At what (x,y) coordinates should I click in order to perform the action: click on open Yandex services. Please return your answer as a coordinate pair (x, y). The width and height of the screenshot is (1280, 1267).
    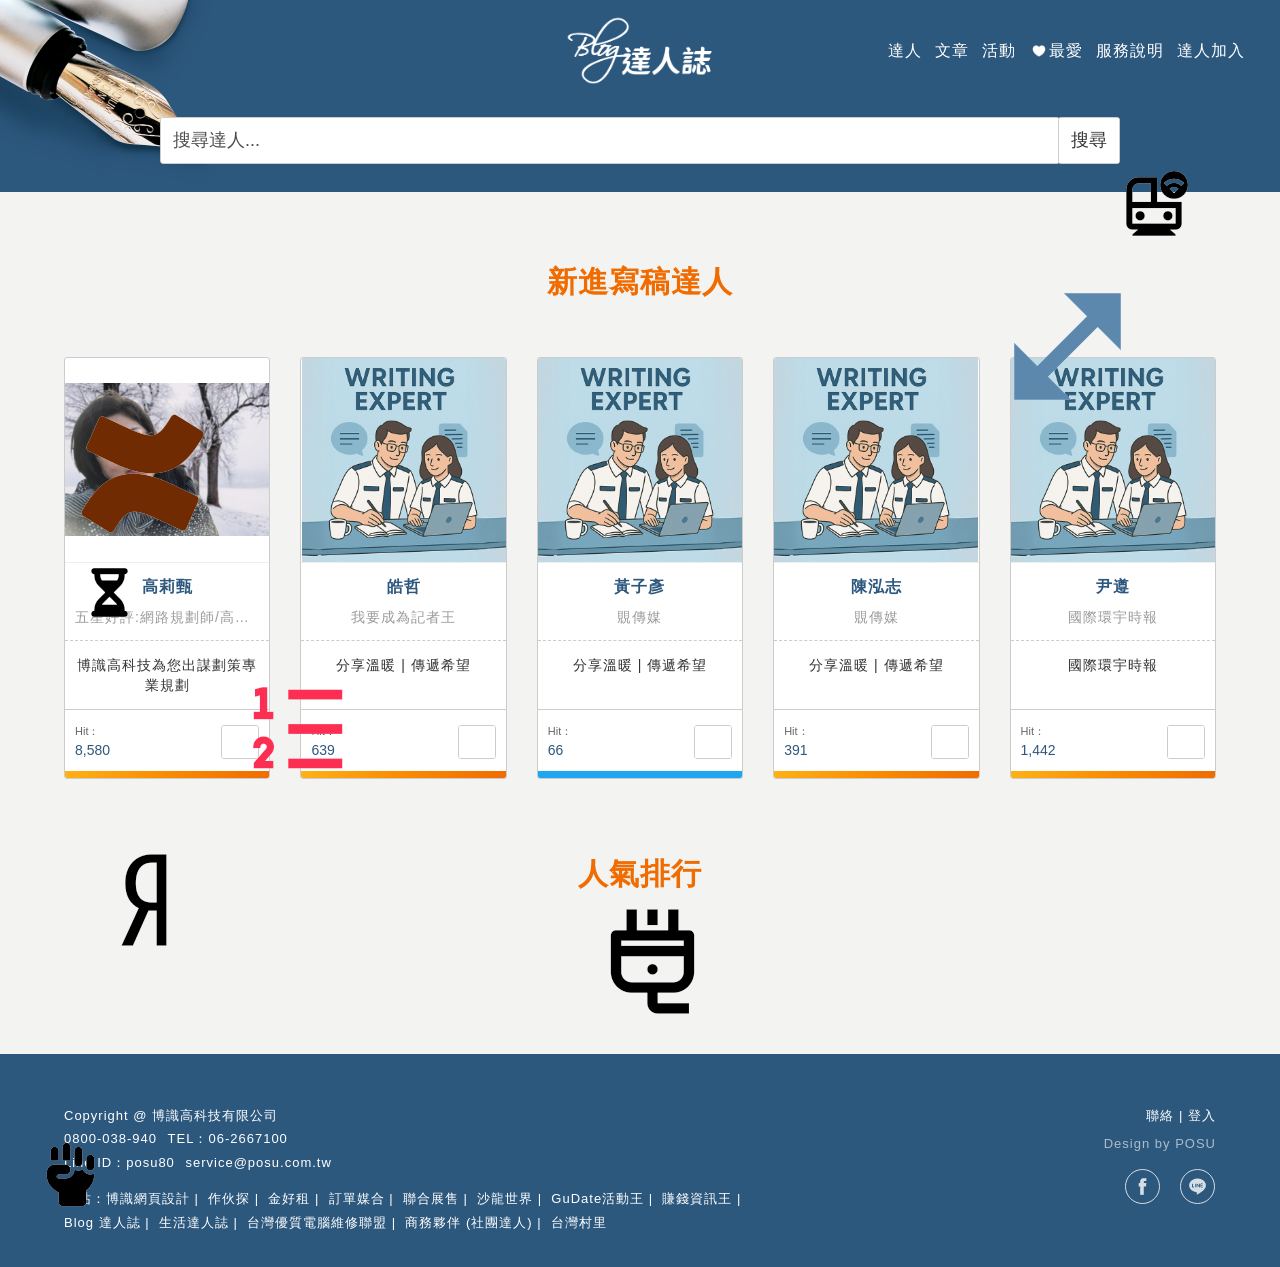
    Looking at the image, I should click on (144, 900).